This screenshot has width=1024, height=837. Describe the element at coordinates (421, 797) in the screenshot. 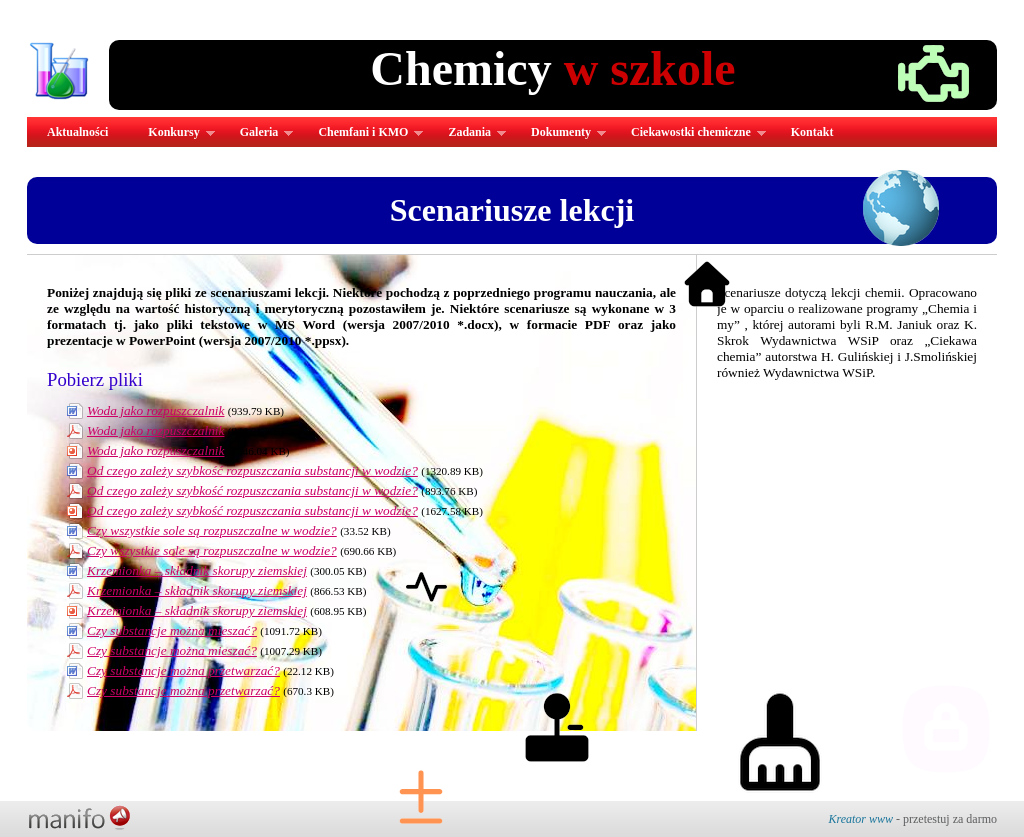

I see `view differences between file versions` at that location.